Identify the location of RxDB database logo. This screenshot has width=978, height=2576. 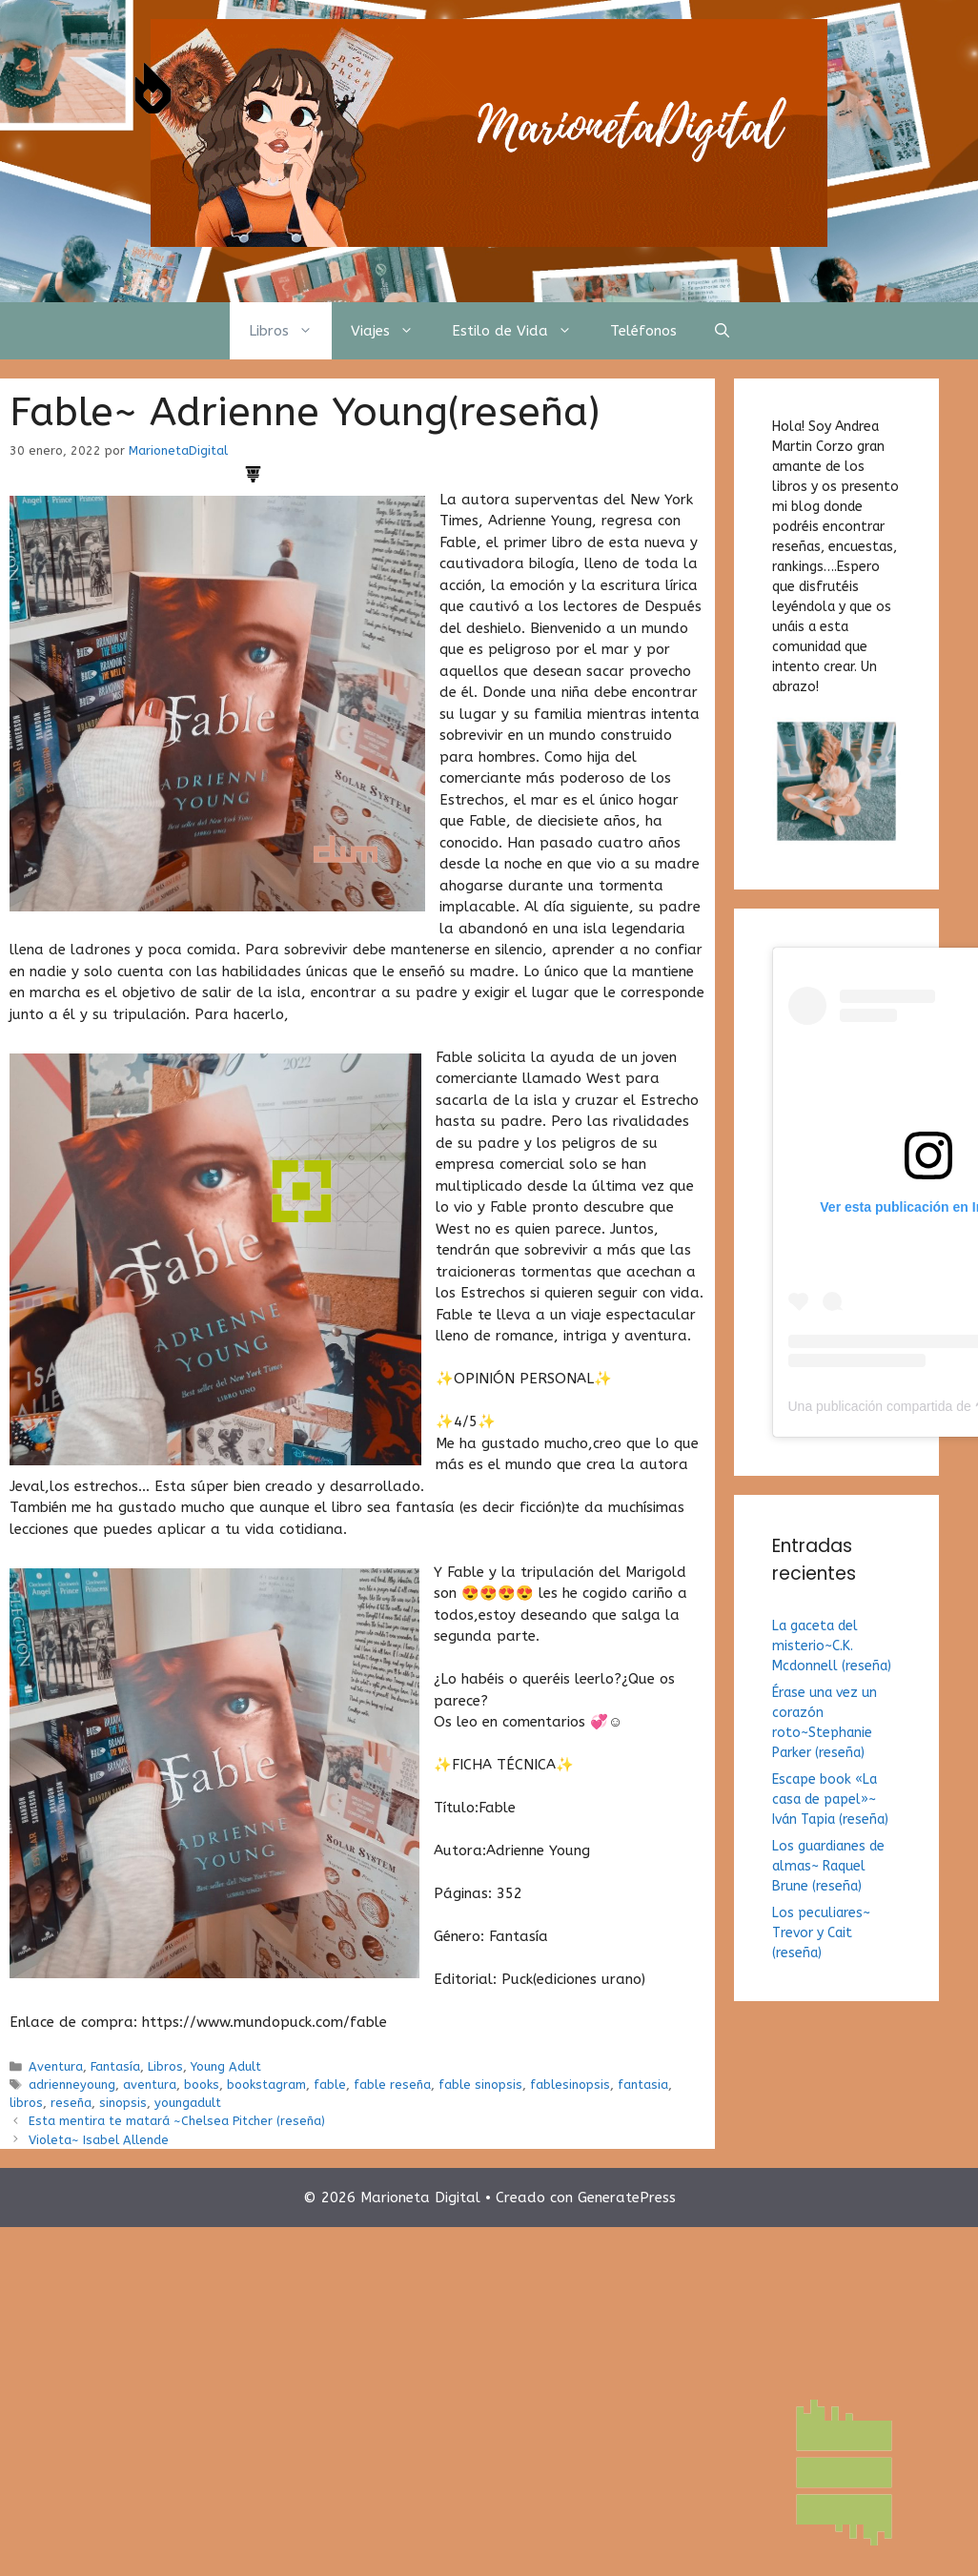
(844, 2472).